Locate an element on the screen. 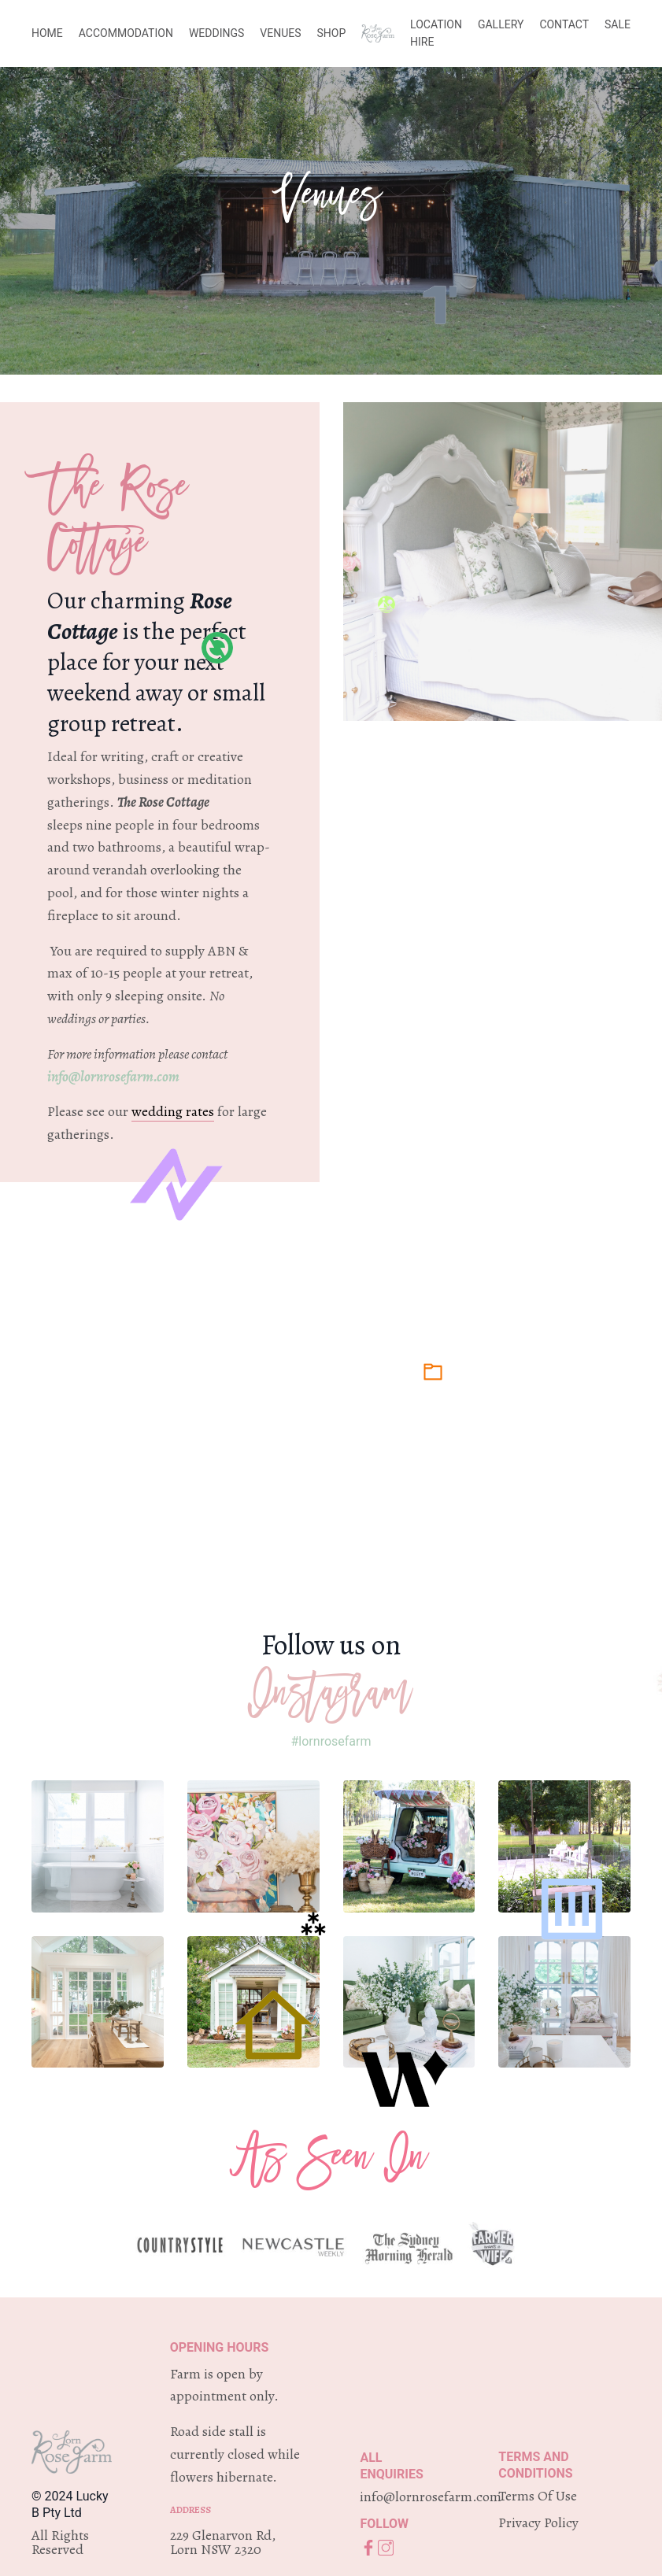 This screenshot has width=662, height=2576. open decentraland metaverse platform is located at coordinates (386, 604).